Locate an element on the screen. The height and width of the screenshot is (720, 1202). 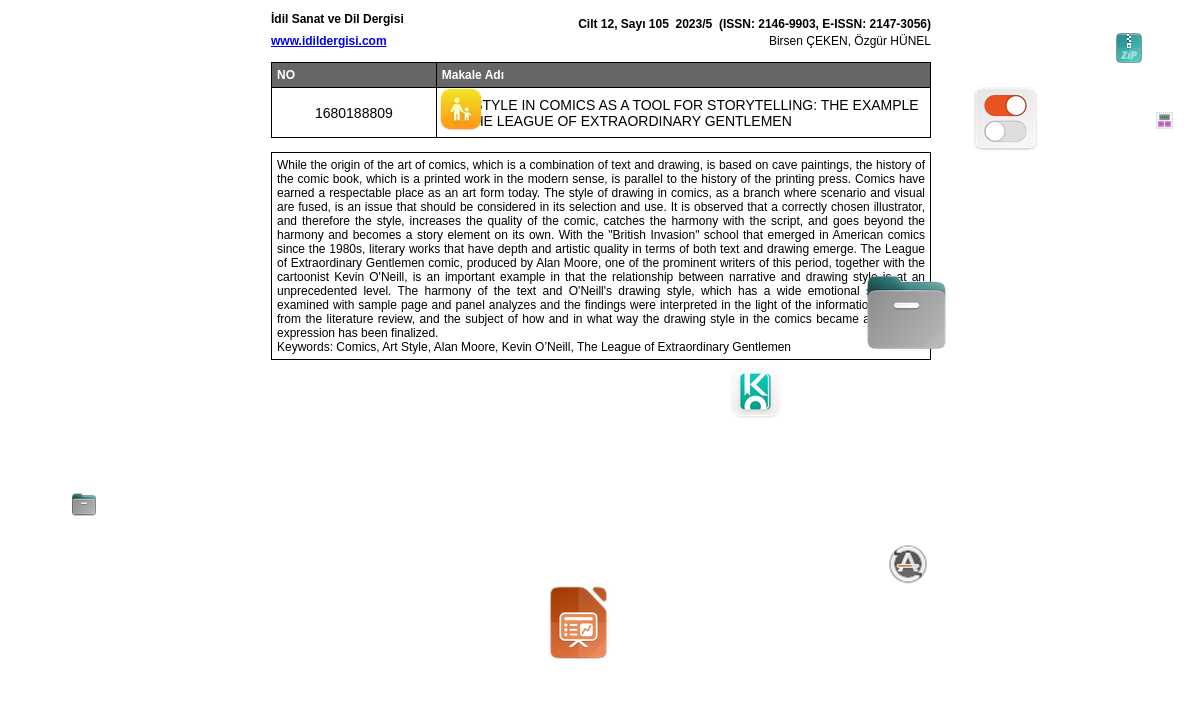
check for available software updates is located at coordinates (908, 564).